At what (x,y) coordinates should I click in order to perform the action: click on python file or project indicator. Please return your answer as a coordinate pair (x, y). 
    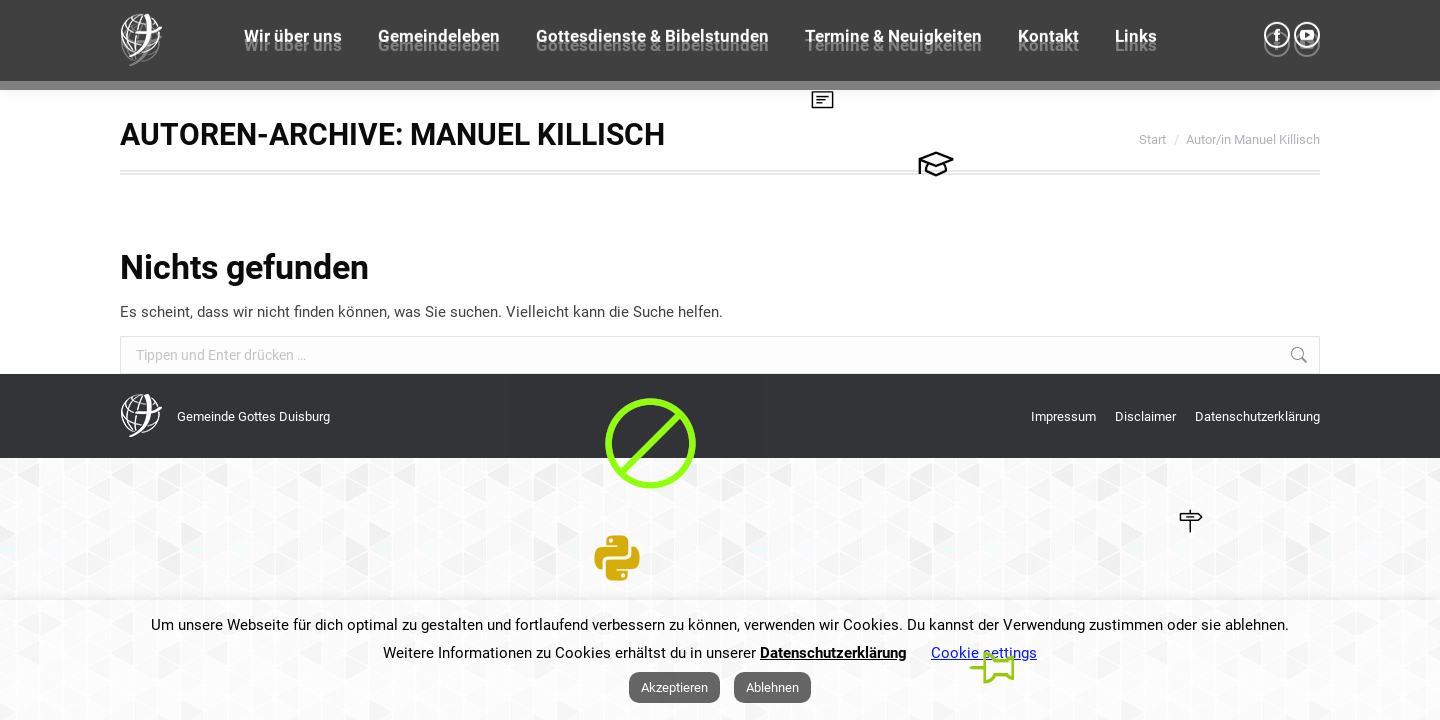
    Looking at the image, I should click on (617, 558).